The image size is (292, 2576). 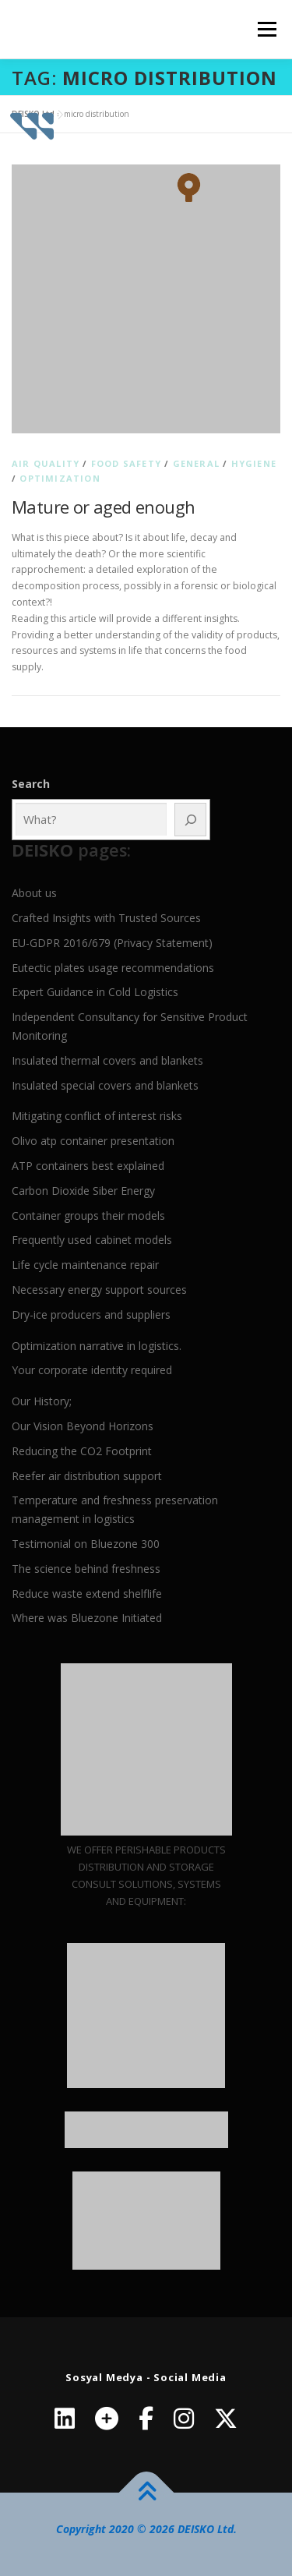 I want to click on western digital brand logo, so click(x=32, y=126).